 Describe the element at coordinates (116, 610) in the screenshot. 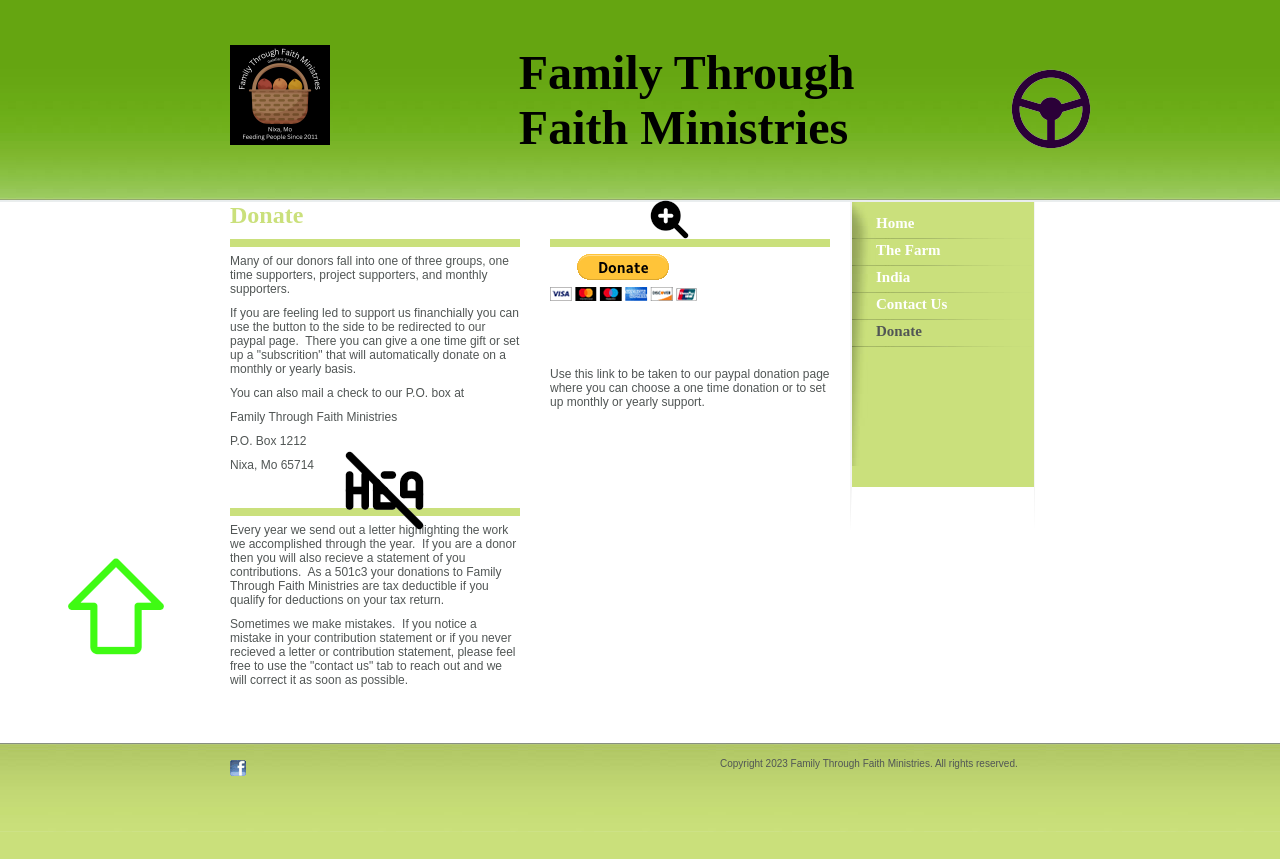

I see `upload a file or content` at that location.